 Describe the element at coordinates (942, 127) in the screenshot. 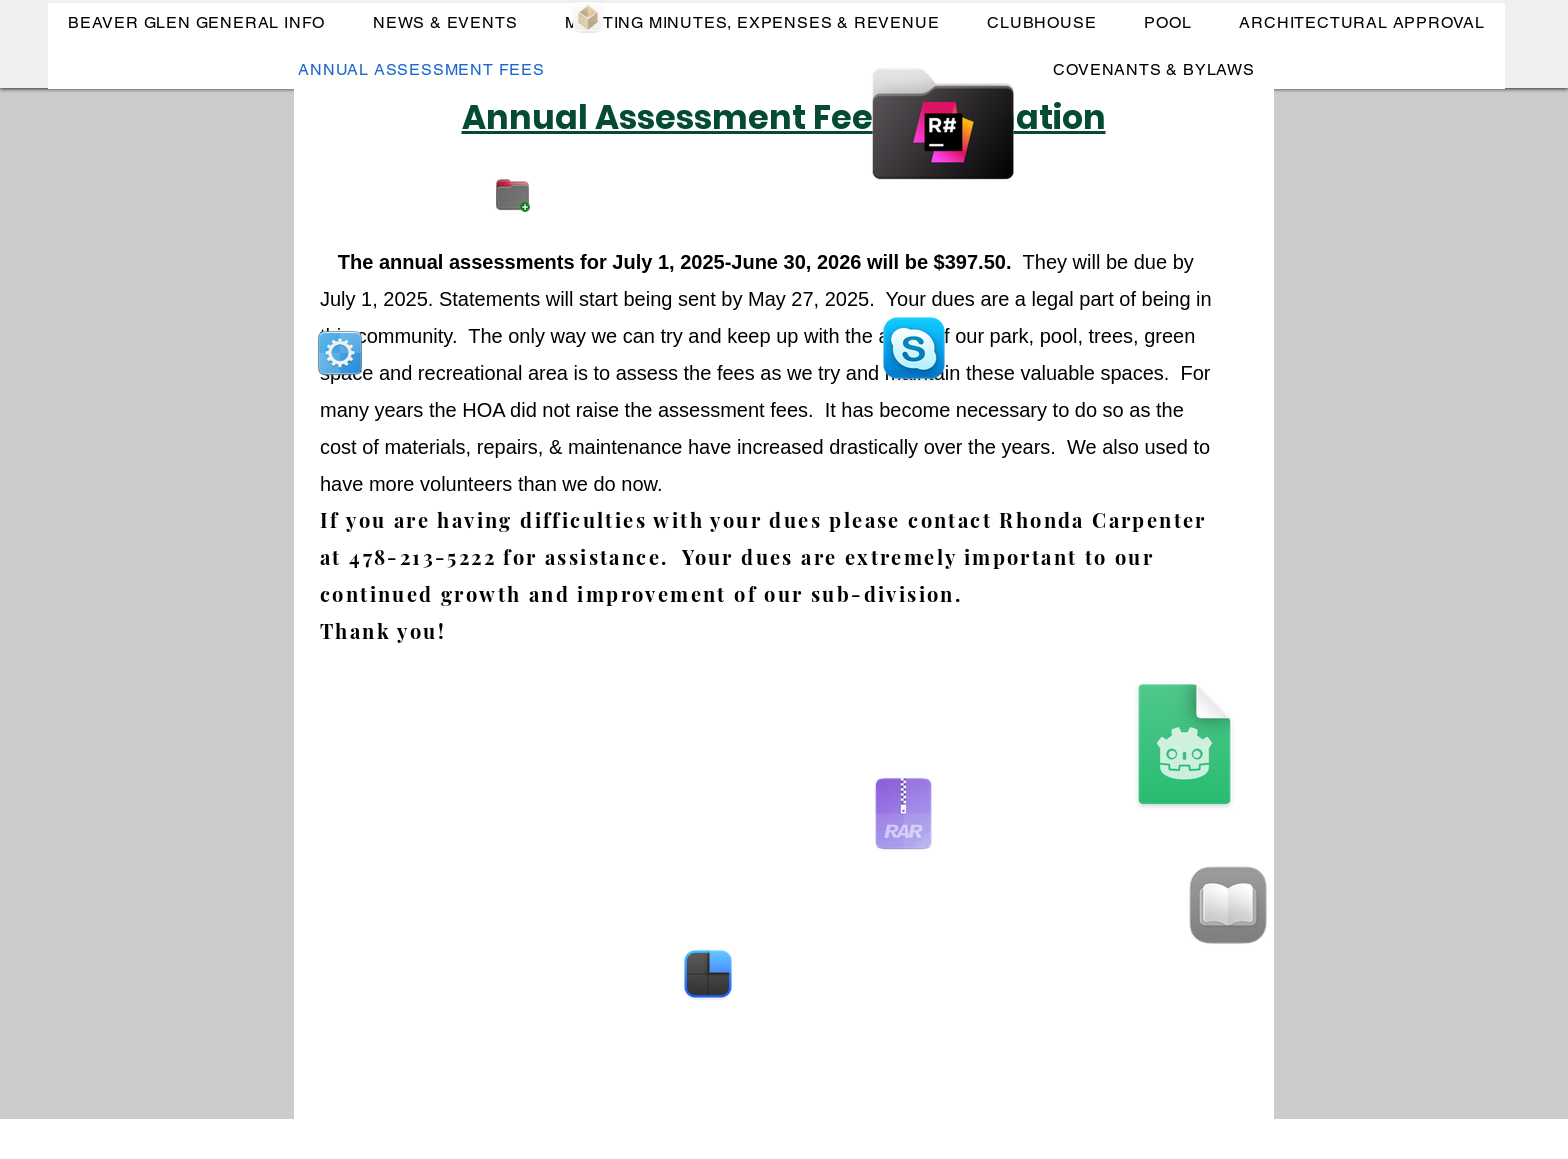

I see `open JetBrains ReSharper project folder` at that location.